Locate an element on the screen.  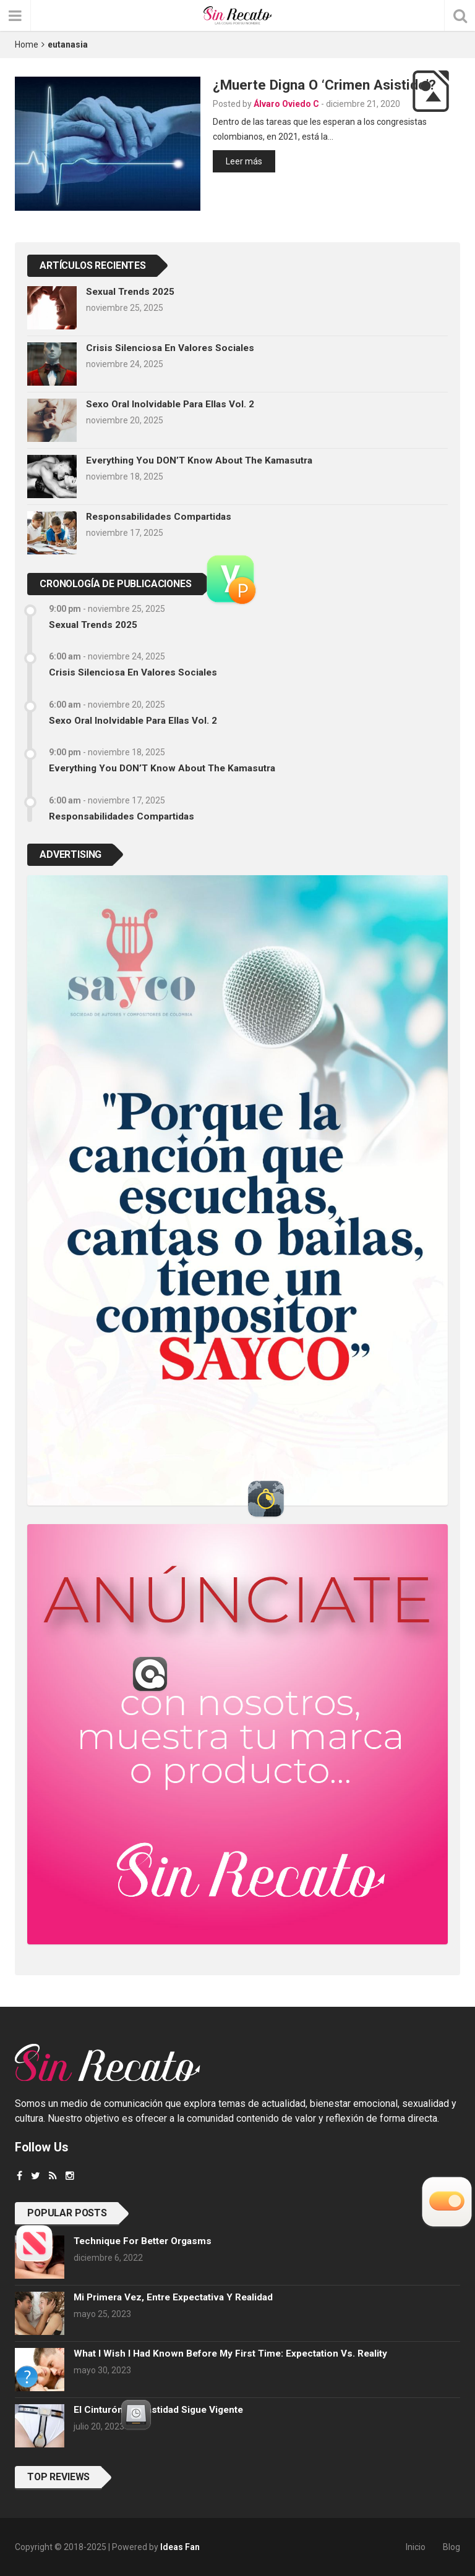
open libreoffice draw application is located at coordinates (430, 91).